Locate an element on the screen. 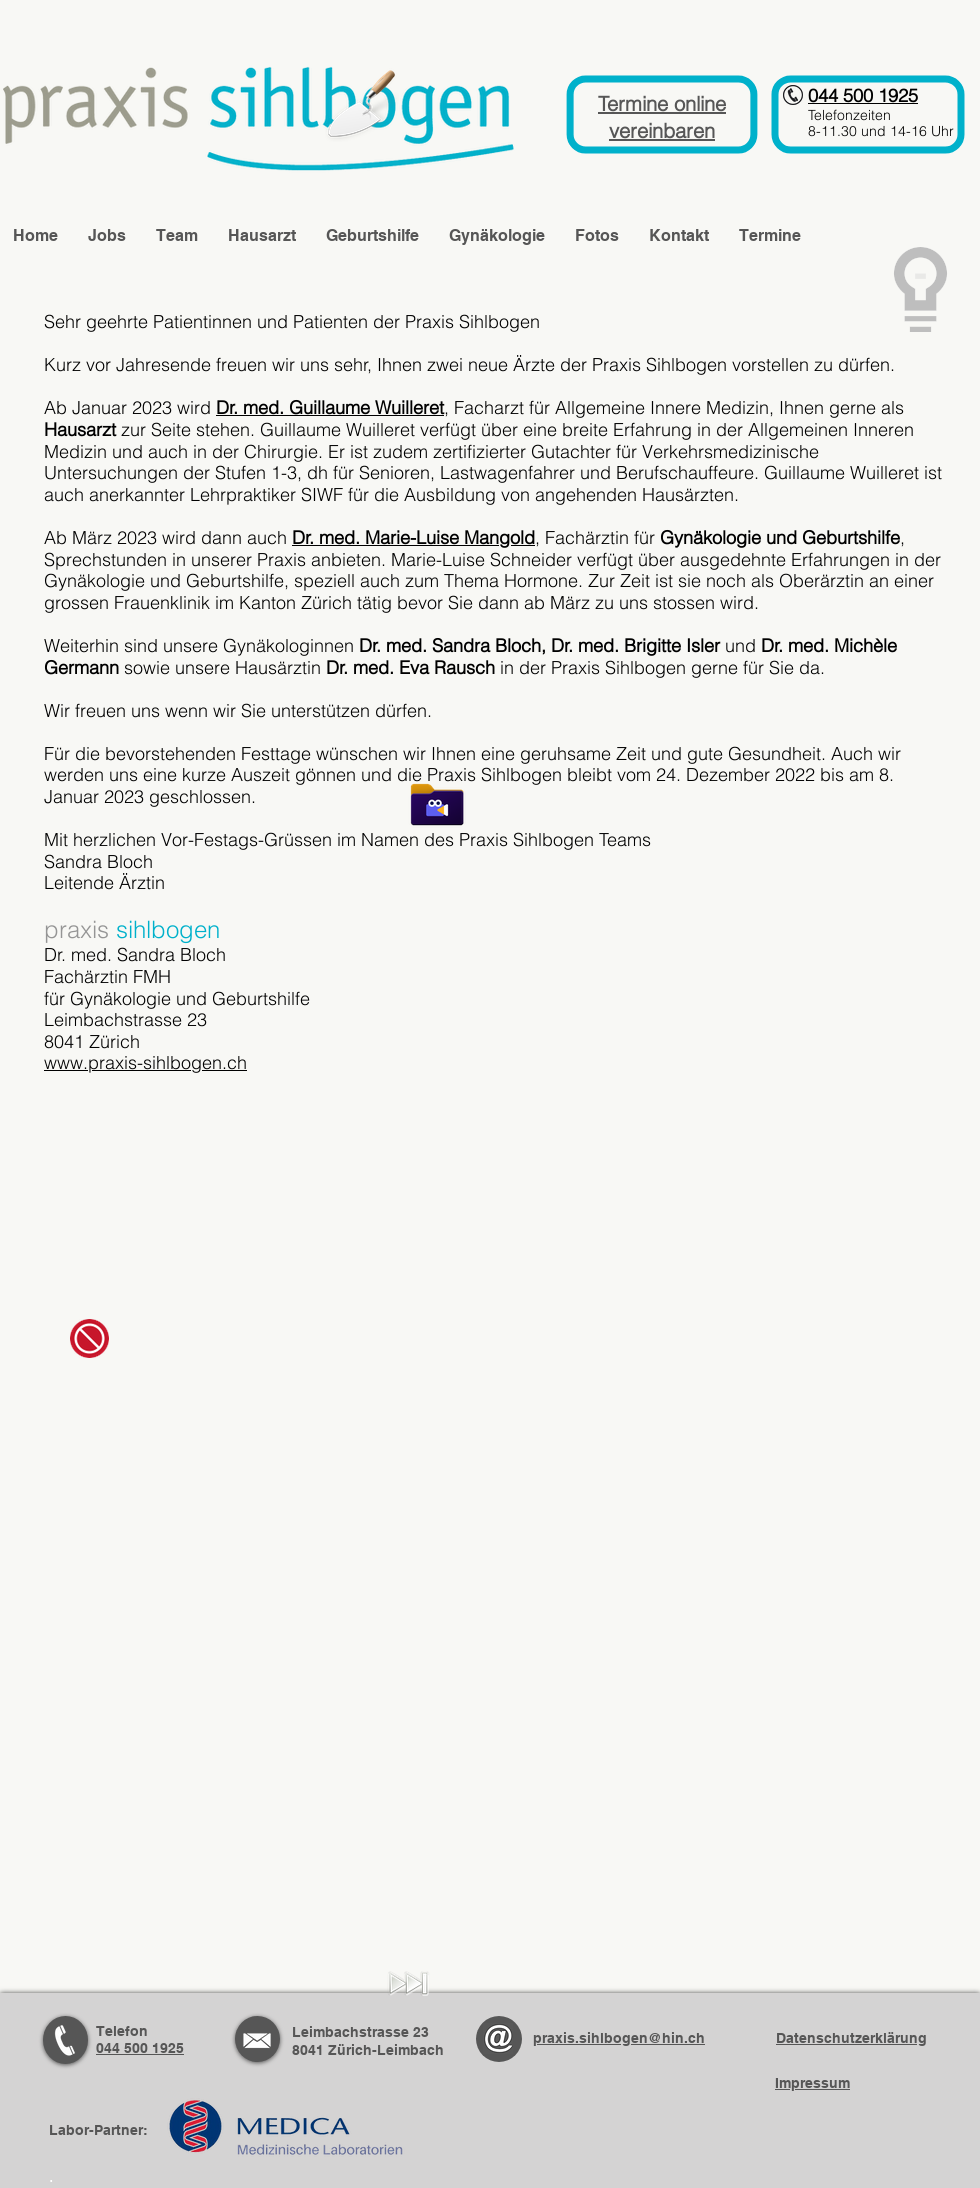  view information or help details is located at coordinates (920, 289).